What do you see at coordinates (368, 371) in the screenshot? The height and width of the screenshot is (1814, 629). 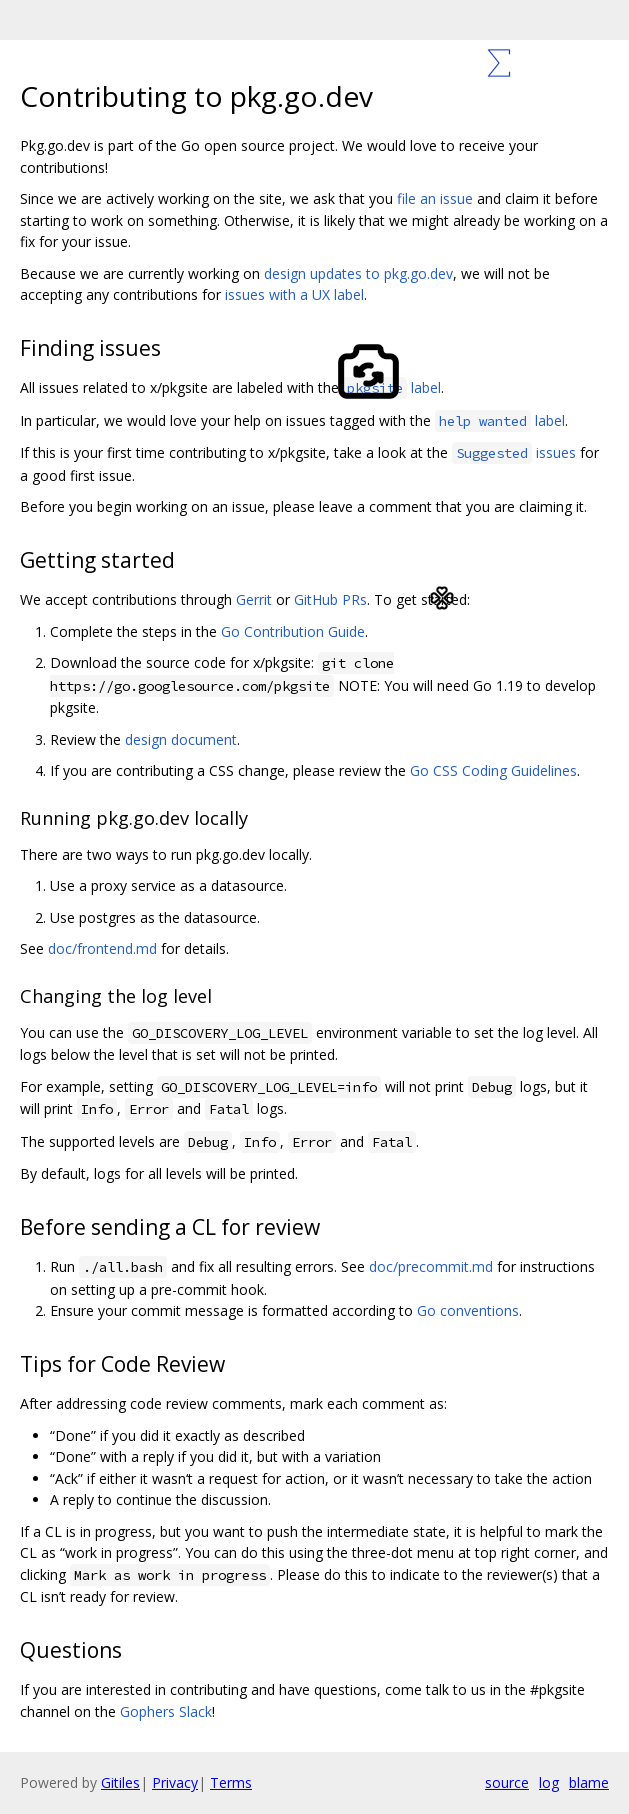 I see `switch between front and rear camera` at bounding box center [368, 371].